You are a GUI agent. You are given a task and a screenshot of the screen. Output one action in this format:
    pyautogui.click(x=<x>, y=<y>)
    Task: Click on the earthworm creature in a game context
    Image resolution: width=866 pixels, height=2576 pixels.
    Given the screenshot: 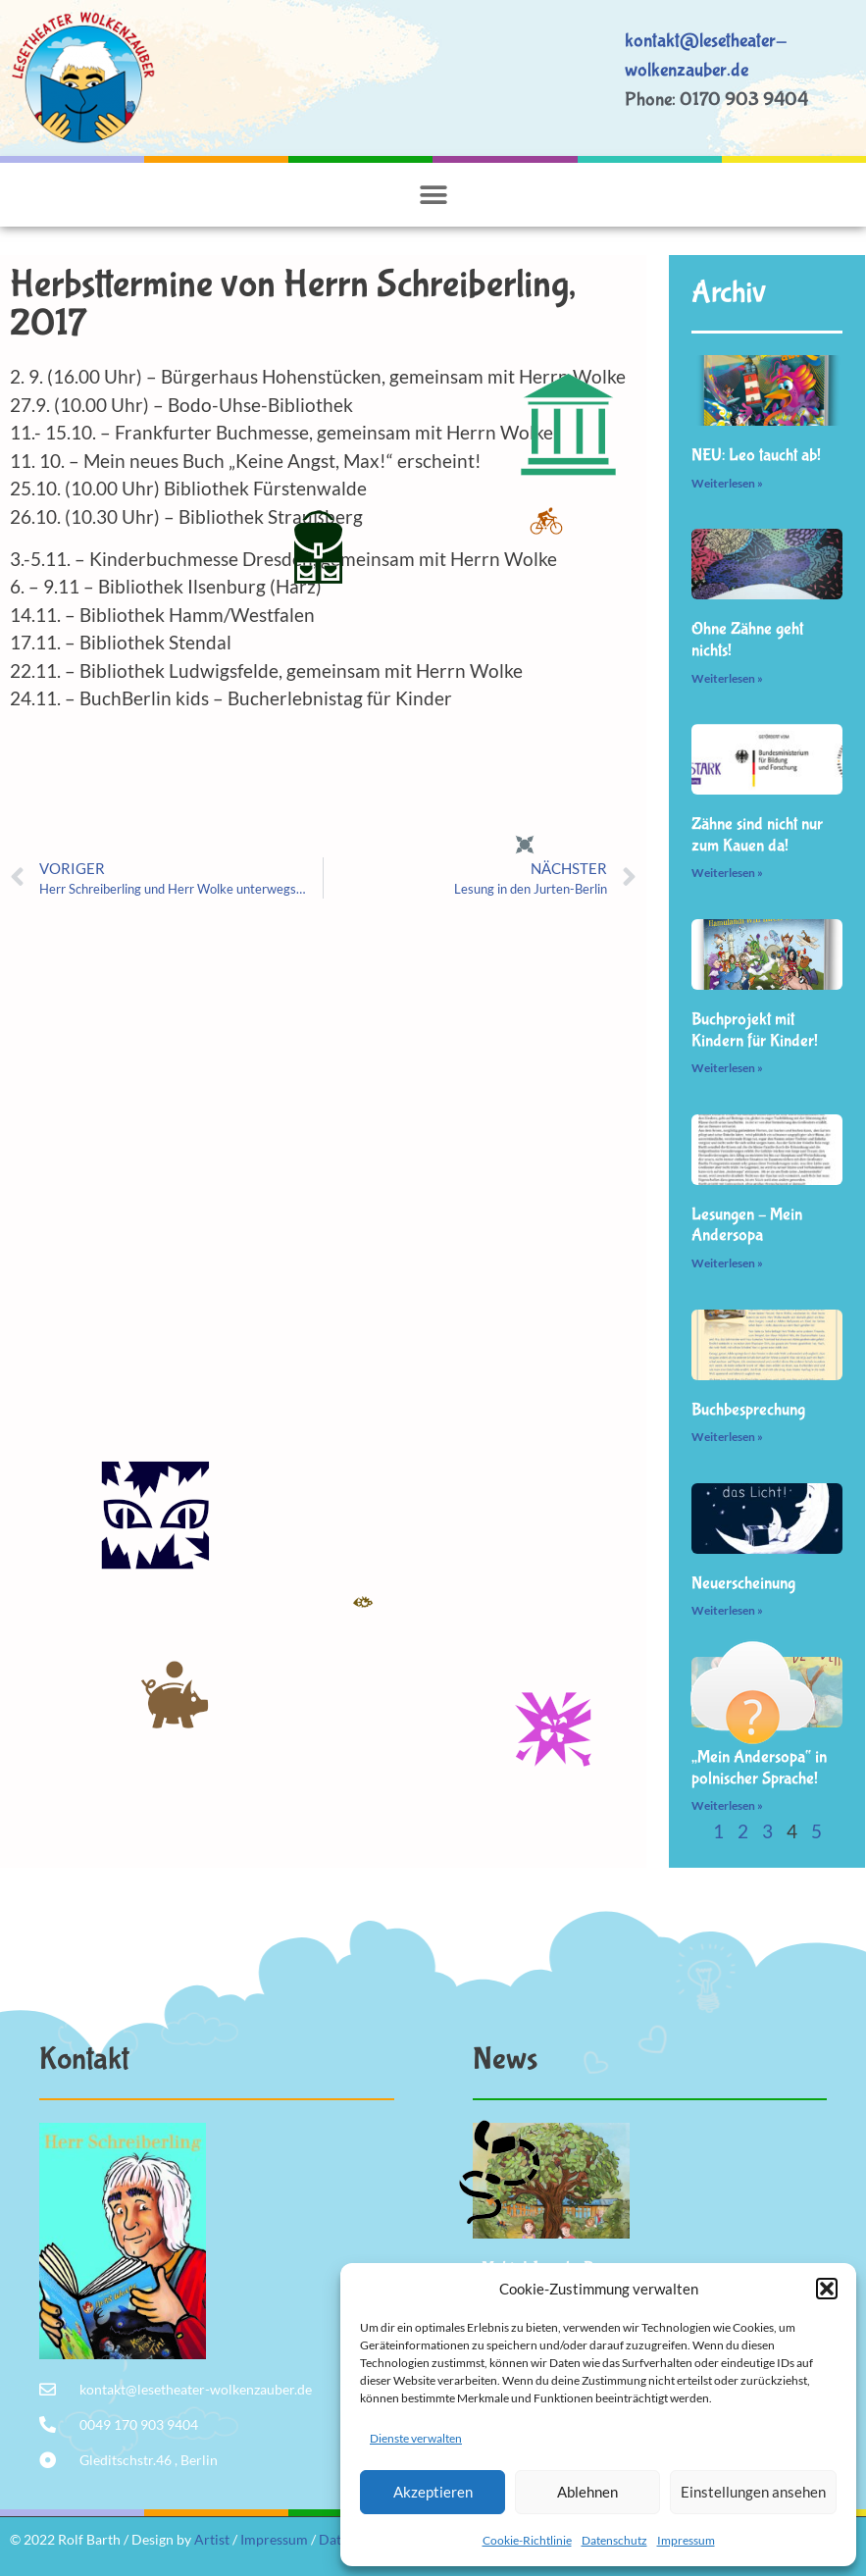 What is the action you would take?
    pyautogui.click(x=498, y=2172)
    